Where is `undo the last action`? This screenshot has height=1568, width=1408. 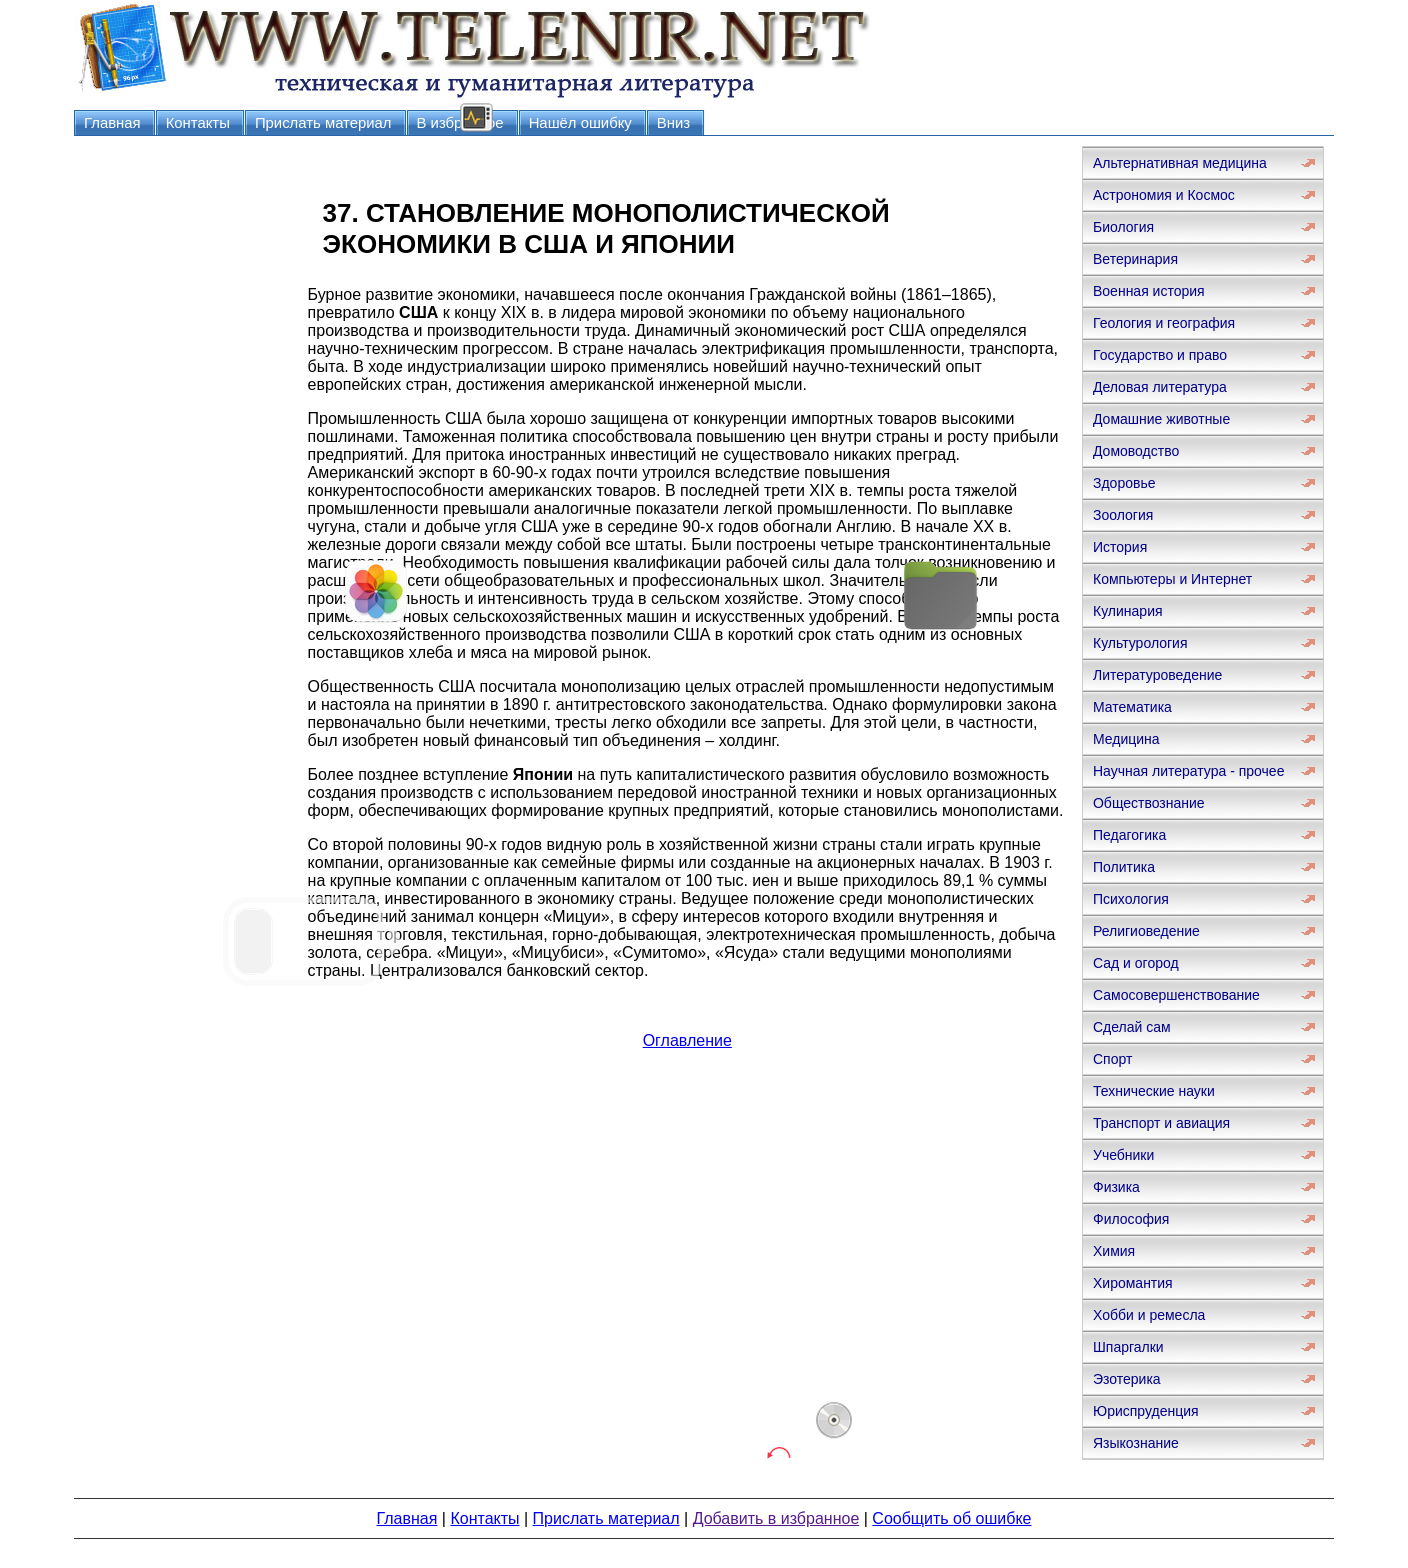 undo the last action is located at coordinates (779, 1452).